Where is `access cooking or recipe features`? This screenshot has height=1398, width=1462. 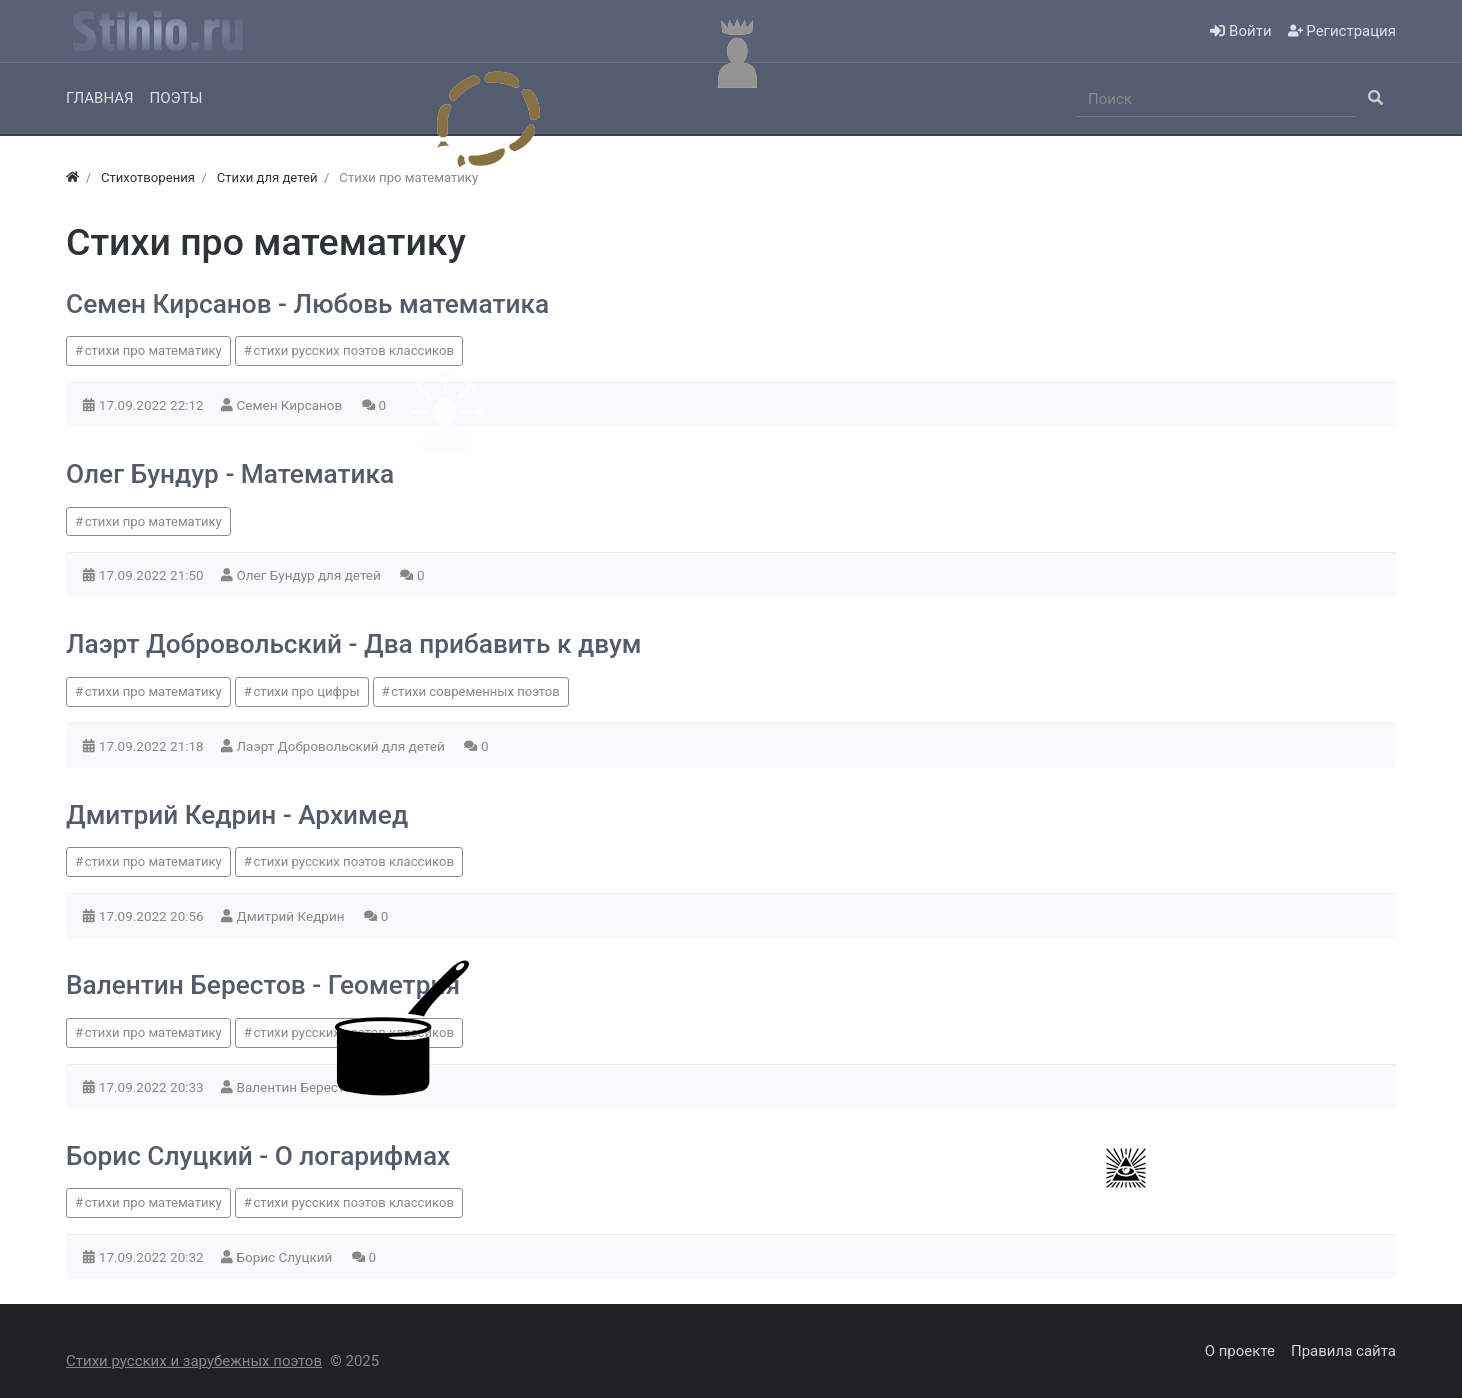 access cooking or recipe features is located at coordinates (402, 1028).